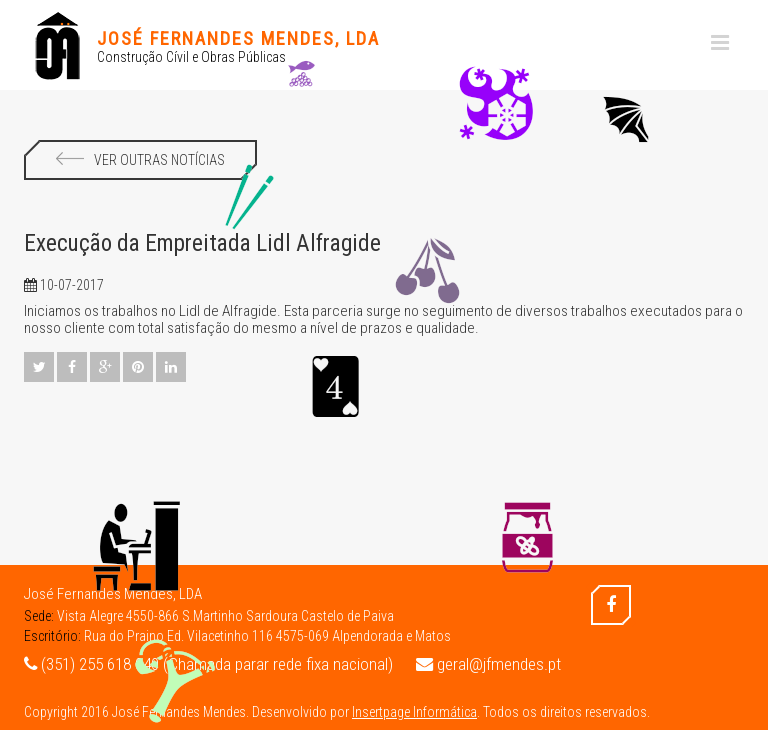  Describe the element at coordinates (495, 103) in the screenshot. I see `cast a frostfire spell or ability` at that location.